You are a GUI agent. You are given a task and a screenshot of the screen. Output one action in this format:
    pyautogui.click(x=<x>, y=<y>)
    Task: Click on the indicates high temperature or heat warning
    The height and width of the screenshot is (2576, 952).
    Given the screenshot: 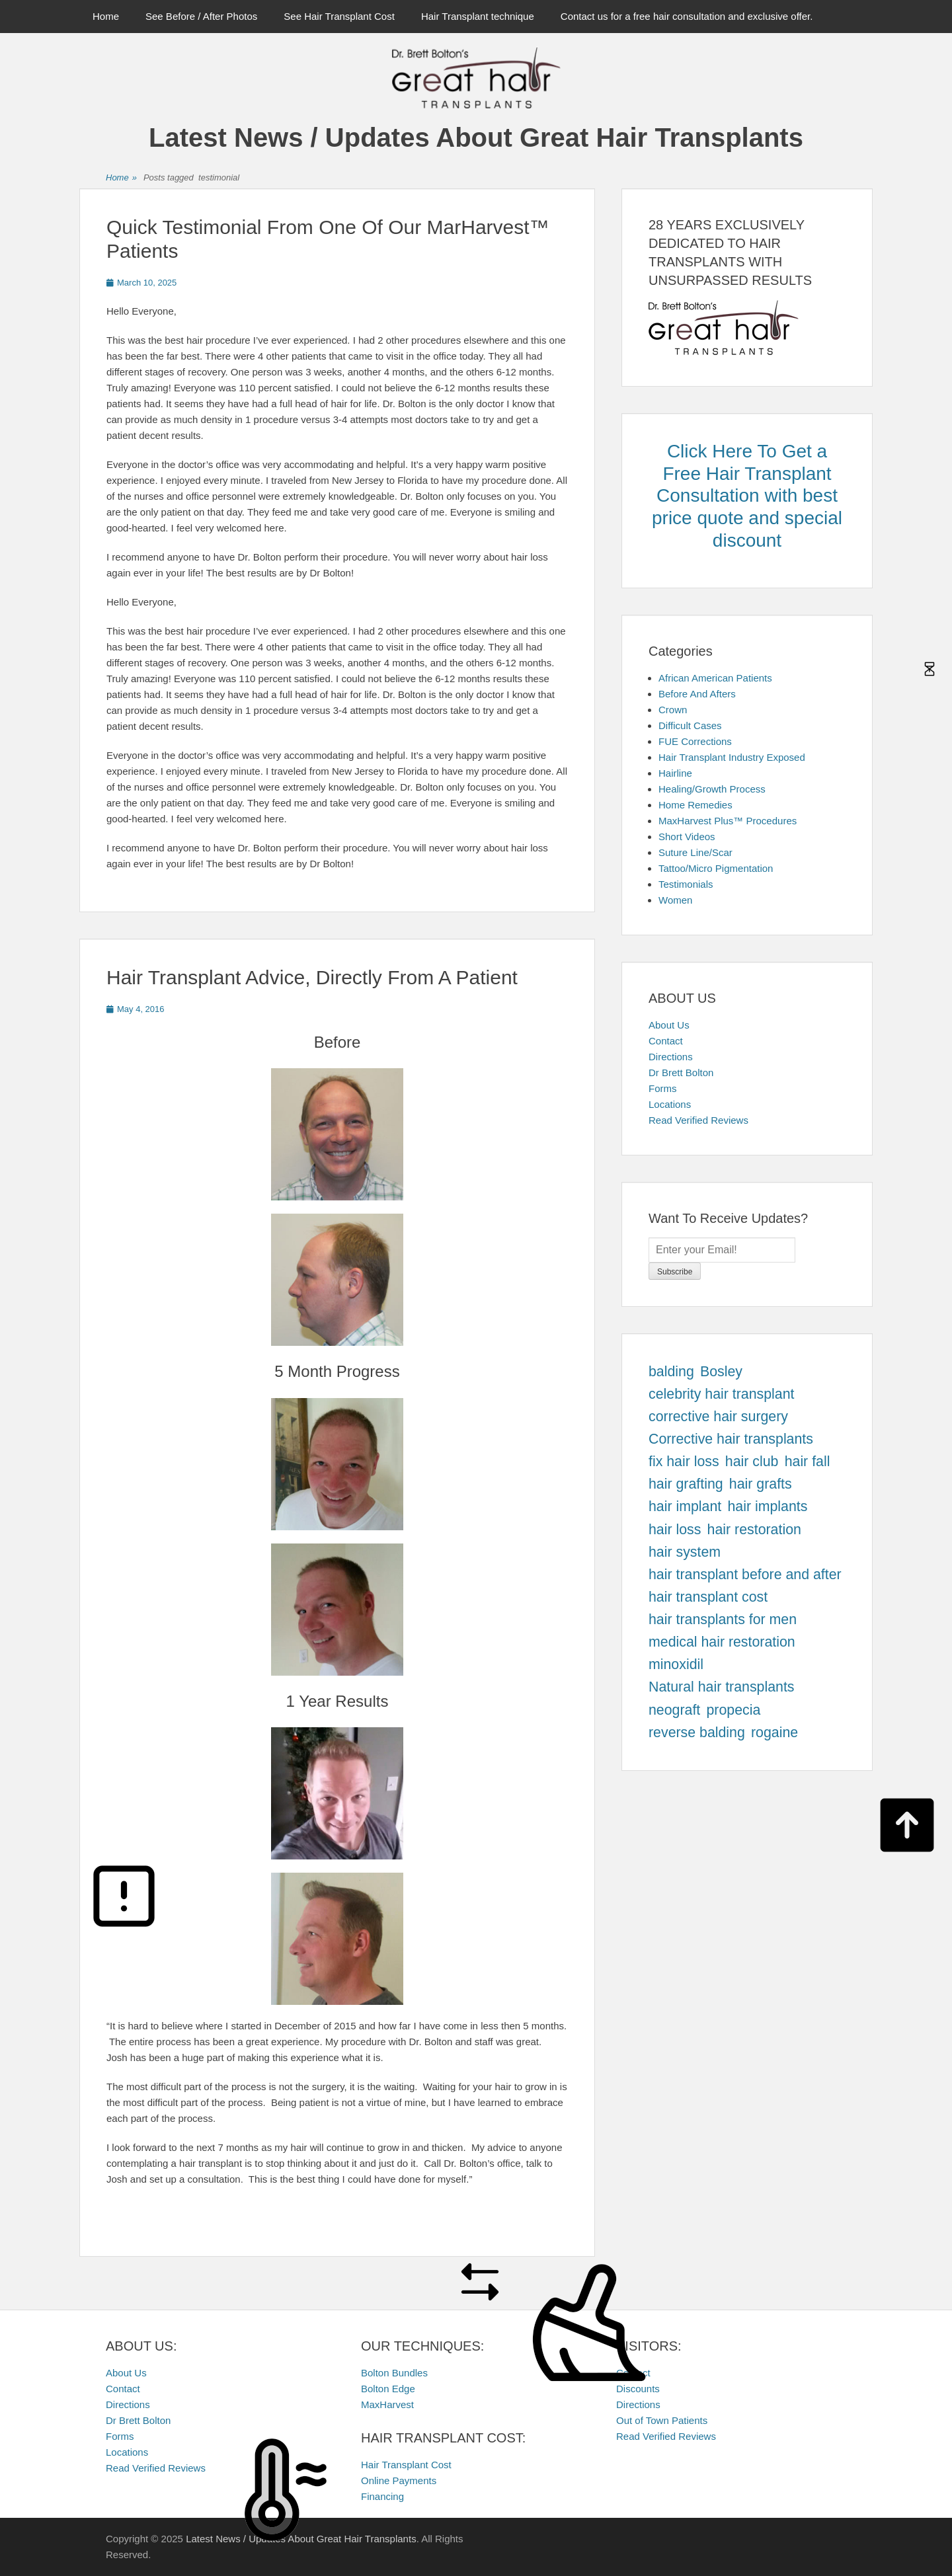 What is the action you would take?
    pyautogui.click(x=275, y=2489)
    